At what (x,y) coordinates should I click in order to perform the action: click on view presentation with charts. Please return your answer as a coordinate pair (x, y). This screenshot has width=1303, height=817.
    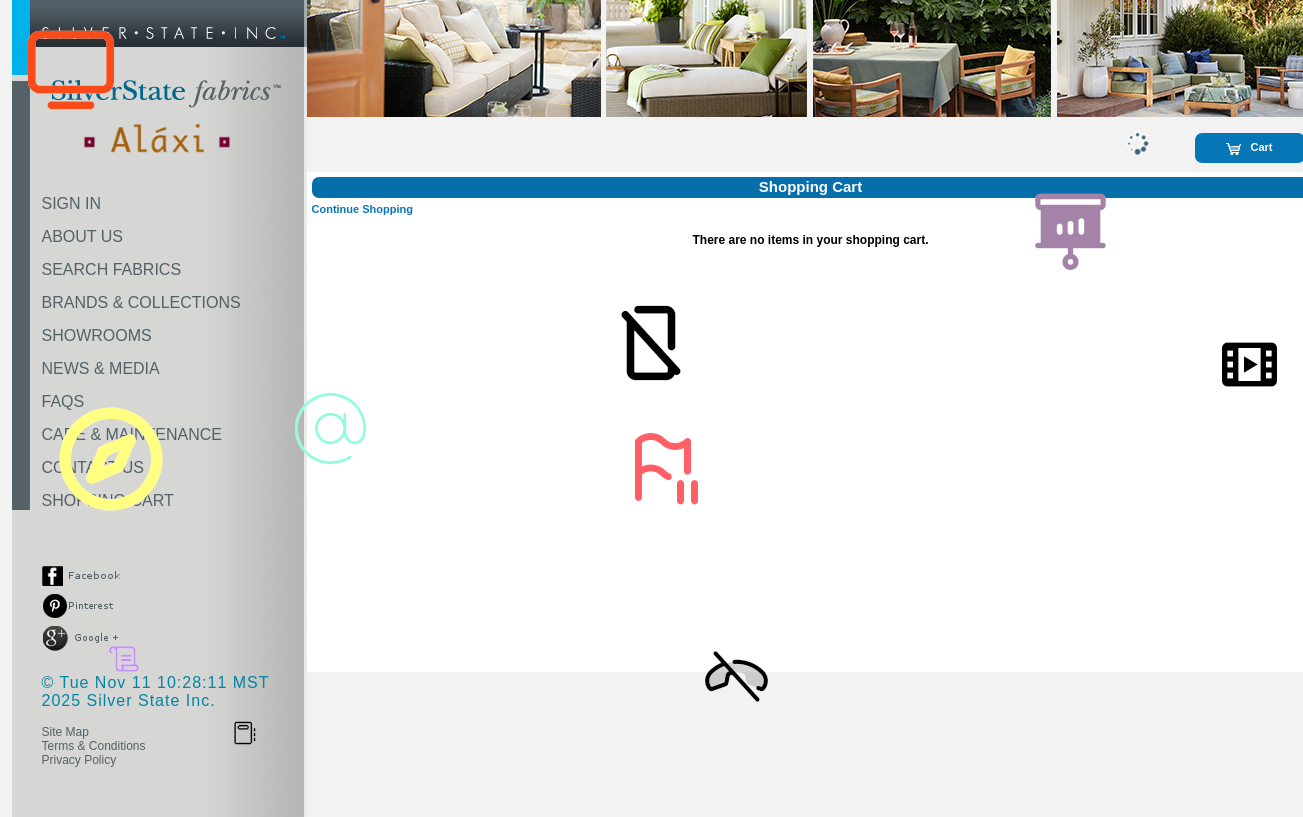
    Looking at the image, I should click on (1070, 226).